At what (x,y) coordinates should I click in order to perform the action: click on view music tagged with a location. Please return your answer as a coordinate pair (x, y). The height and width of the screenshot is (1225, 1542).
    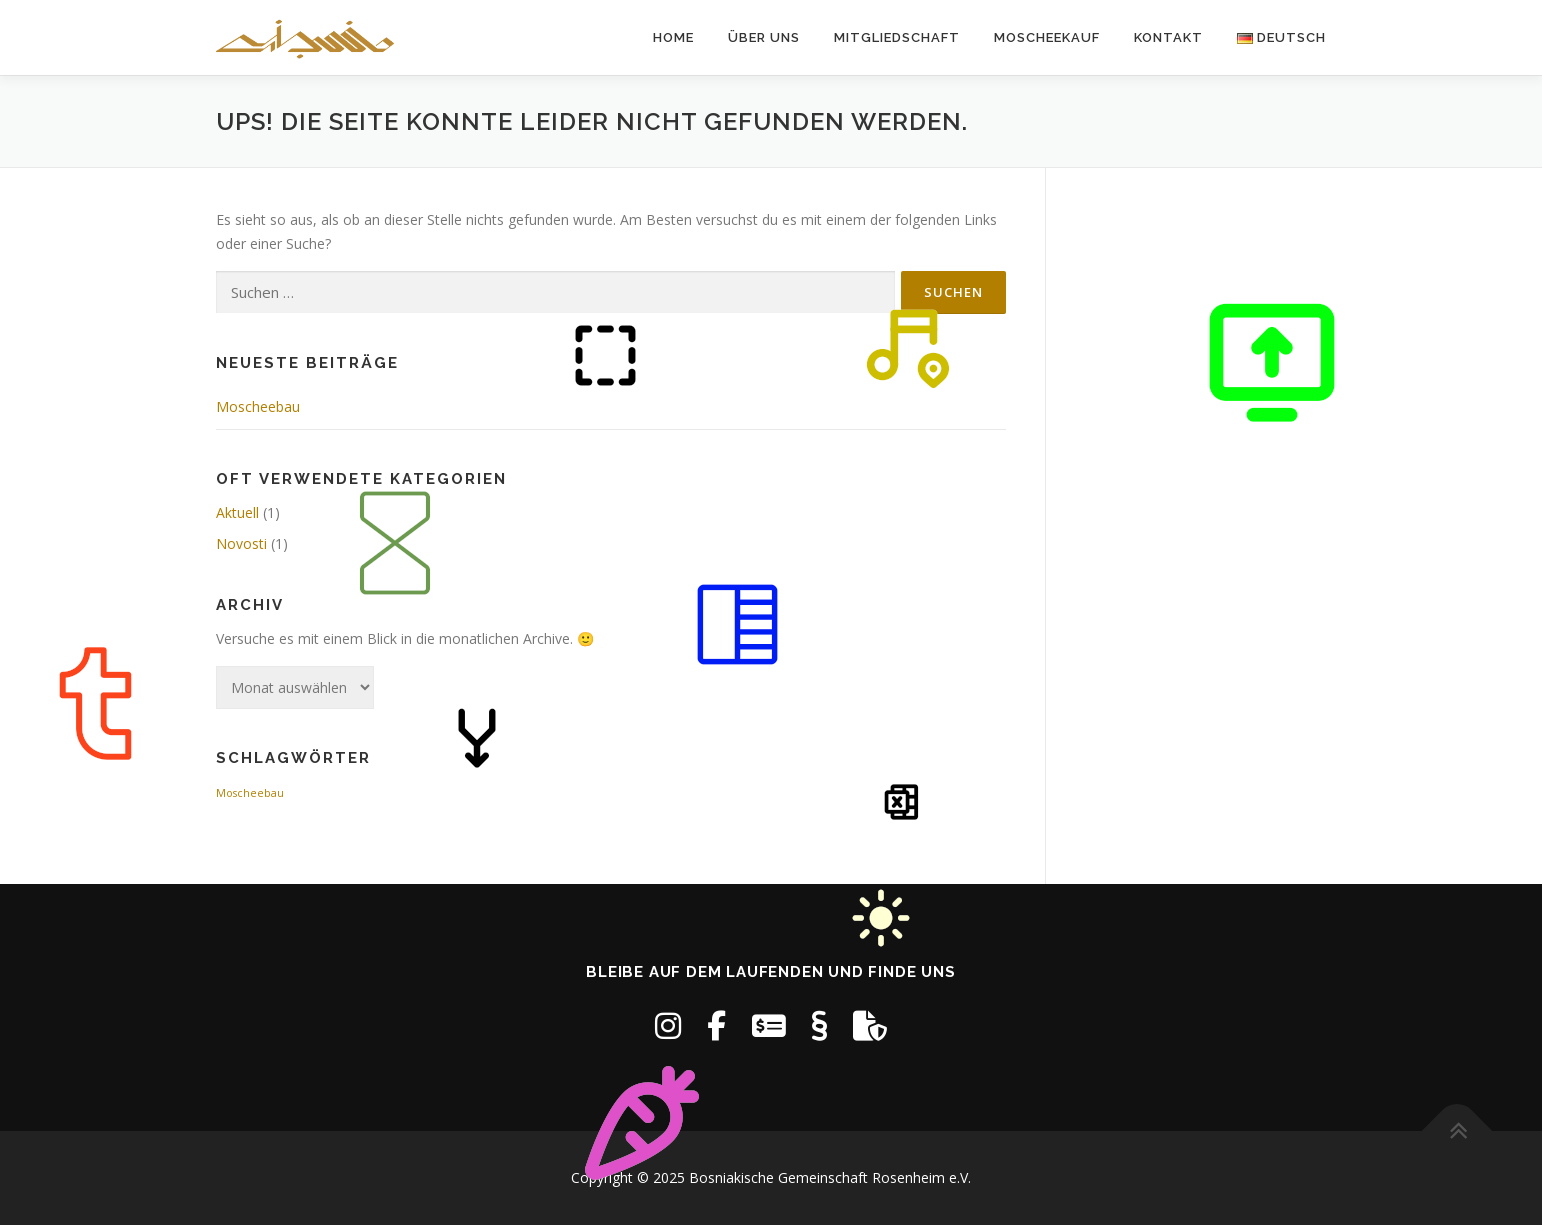
    Looking at the image, I should click on (906, 345).